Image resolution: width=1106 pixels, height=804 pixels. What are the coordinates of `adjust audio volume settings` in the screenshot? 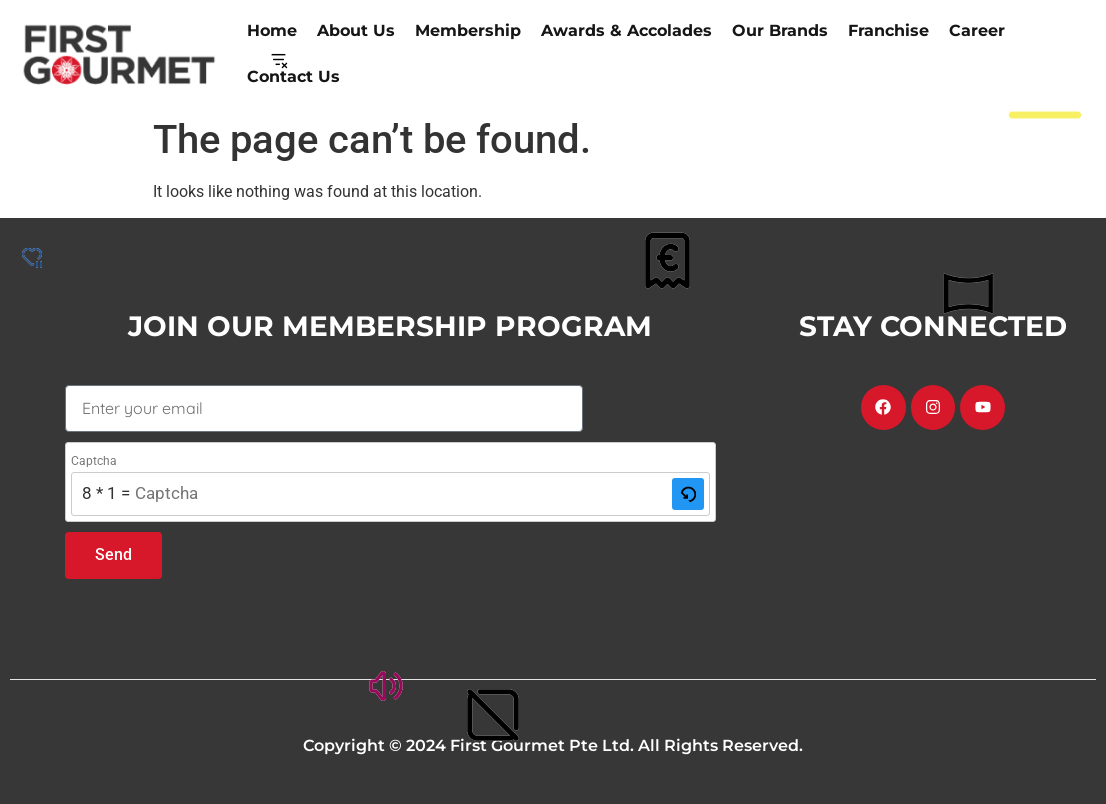 It's located at (386, 686).